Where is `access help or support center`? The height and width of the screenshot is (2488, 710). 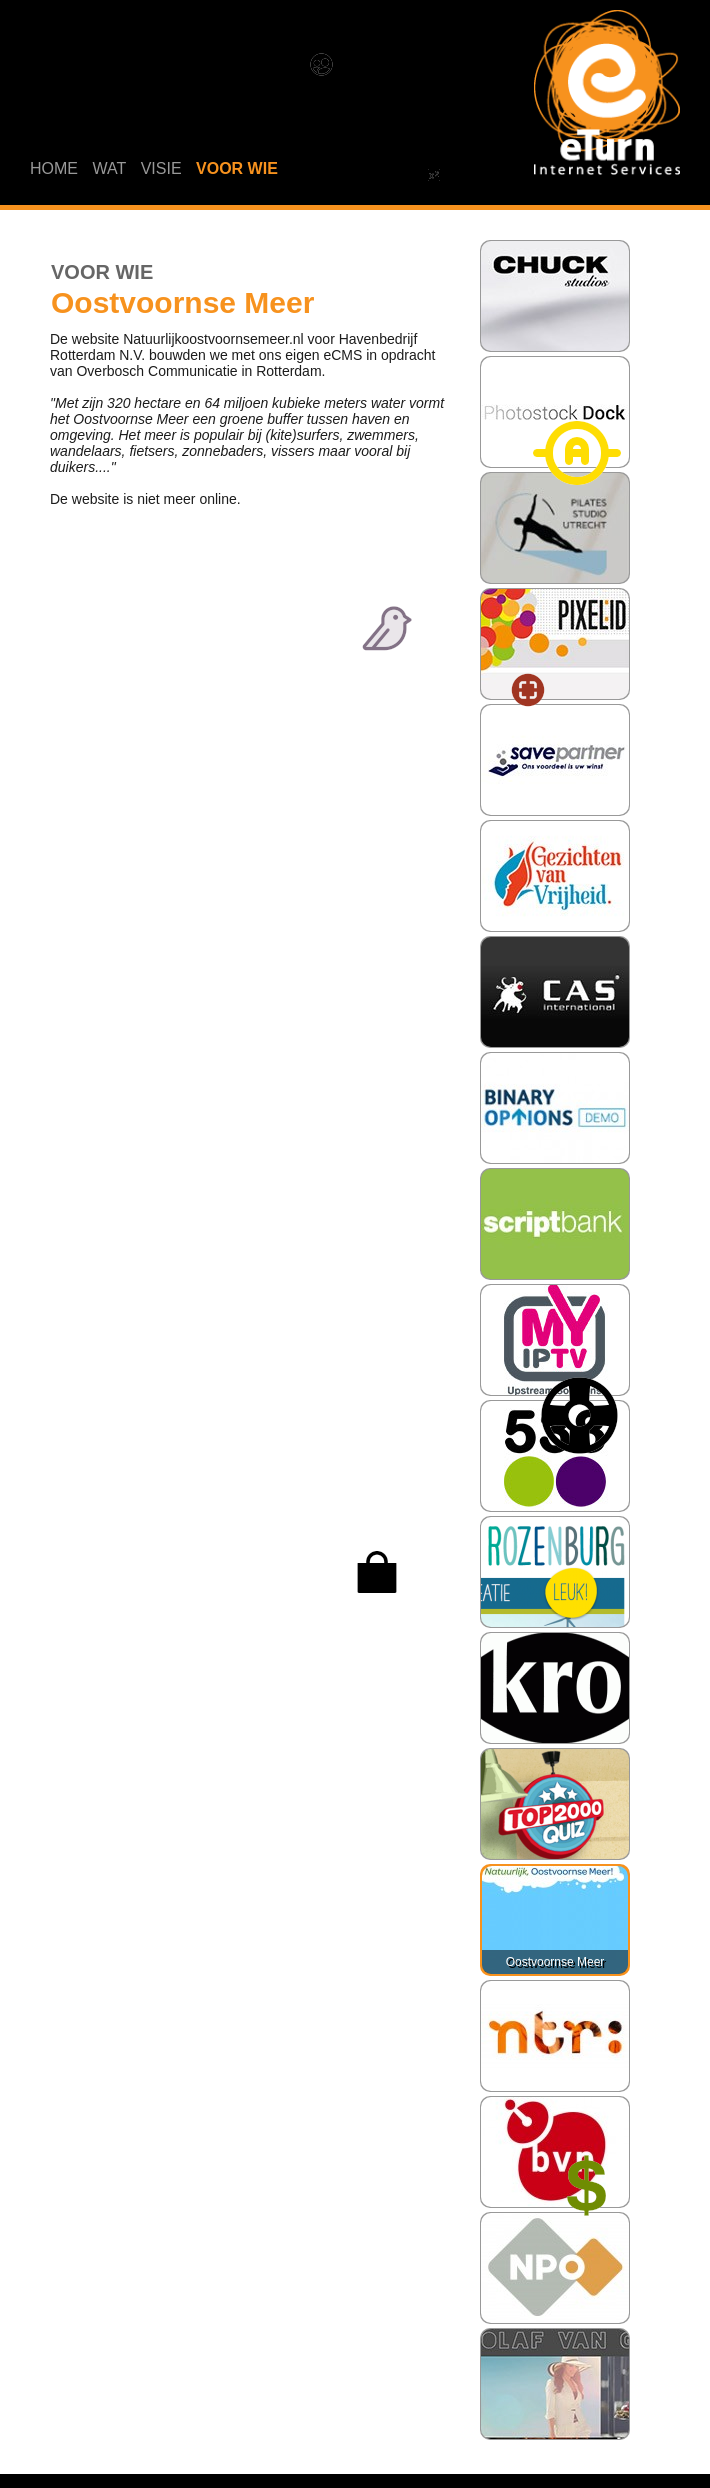
access help or support center is located at coordinates (579, 1415).